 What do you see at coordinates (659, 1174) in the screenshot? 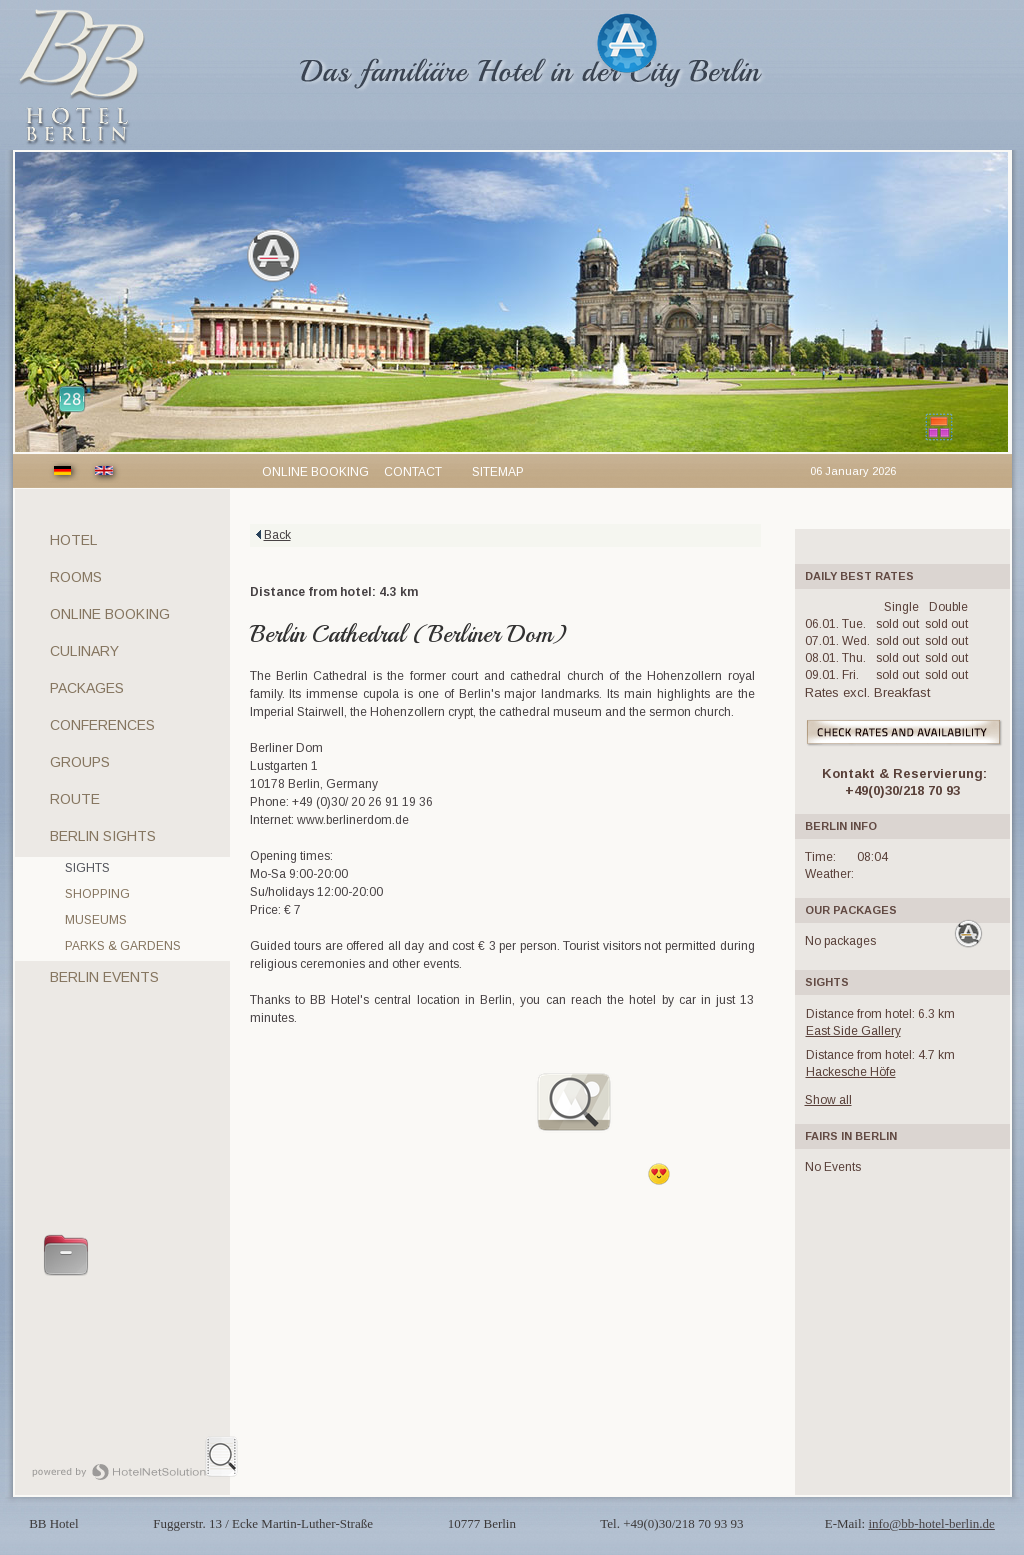
I see `open the Socialize app` at bounding box center [659, 1174].